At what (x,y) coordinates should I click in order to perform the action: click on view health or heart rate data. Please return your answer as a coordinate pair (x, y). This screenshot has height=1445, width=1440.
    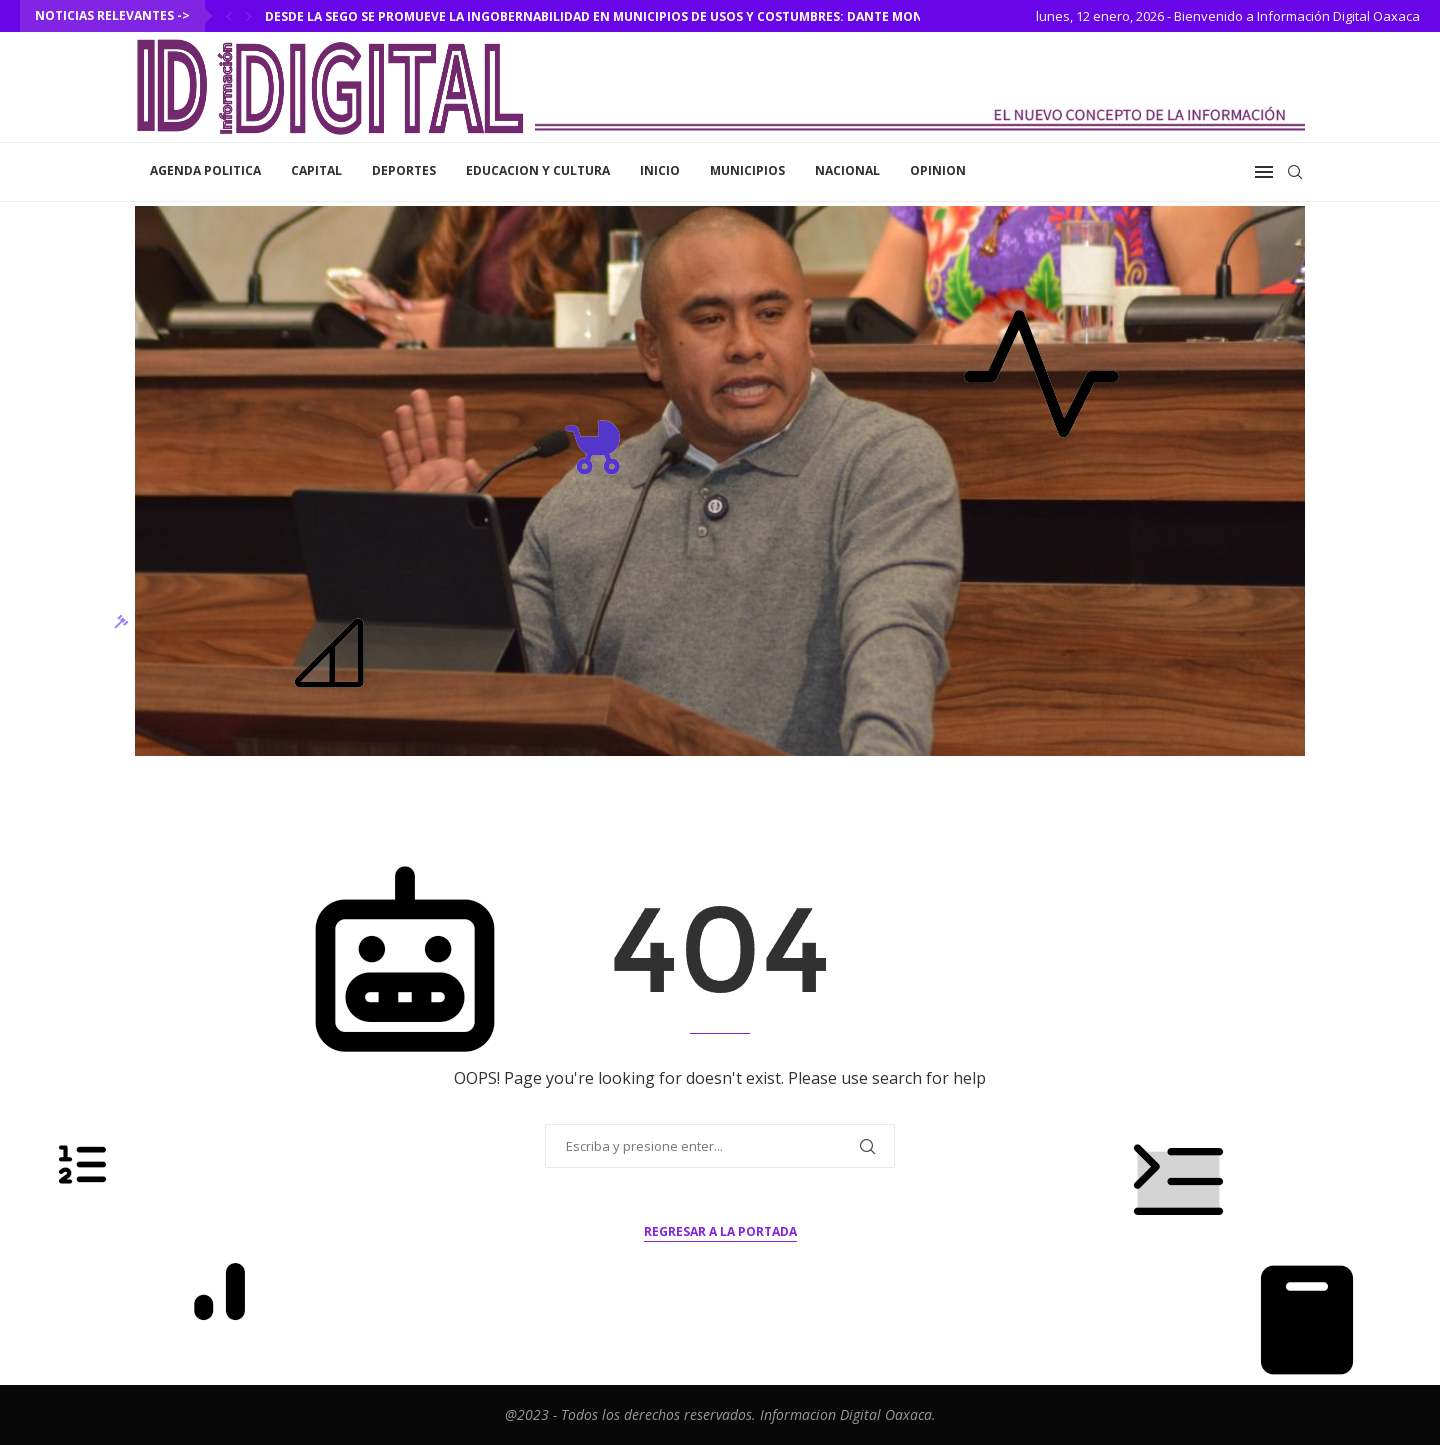
    Looking at the image, I should click on (1041, 376).